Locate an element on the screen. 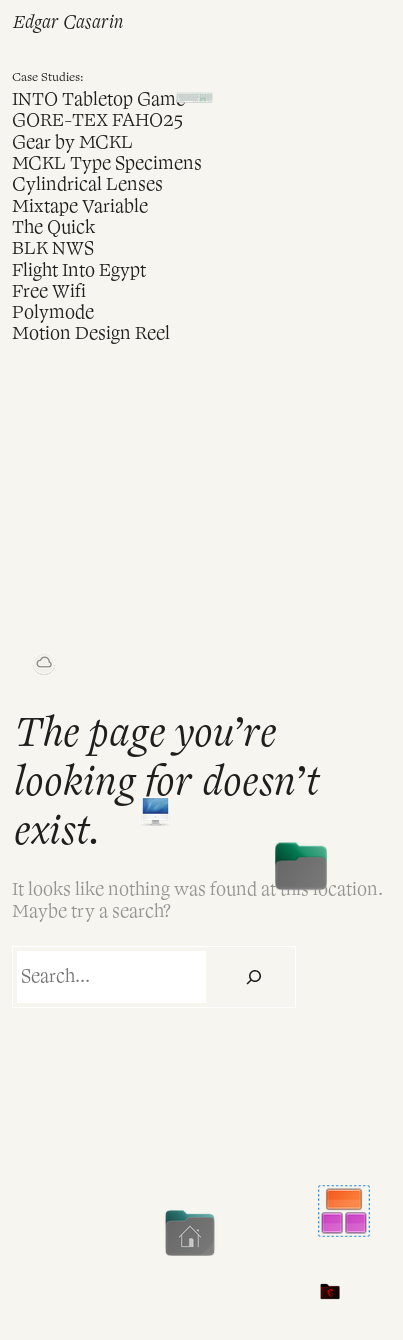 The image size is (403, 1340). represents a connected iMac G5 desktop computer is located at coordinates (155, 808).